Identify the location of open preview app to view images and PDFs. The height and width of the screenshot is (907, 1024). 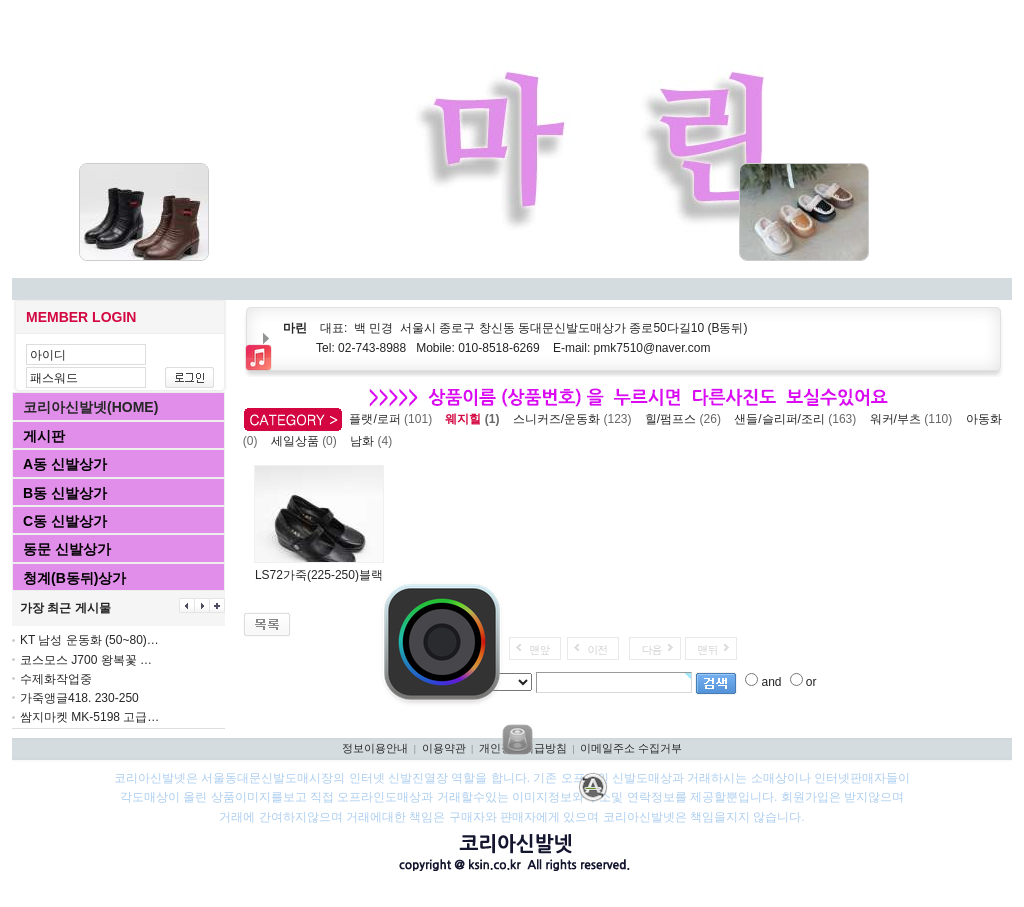
(517, 739).